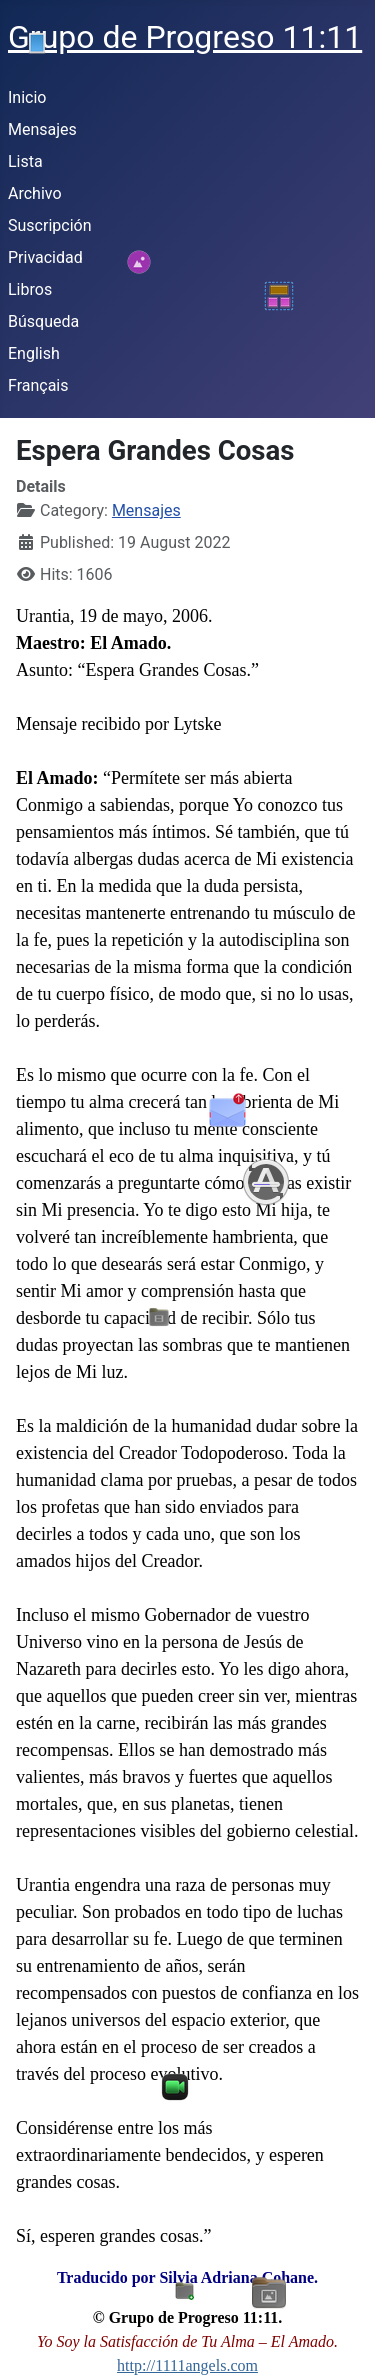  What do you see at coordinates (266, 1182) in the screenshot?
I see `check for available software updates` at bounding box center [266, 1182].